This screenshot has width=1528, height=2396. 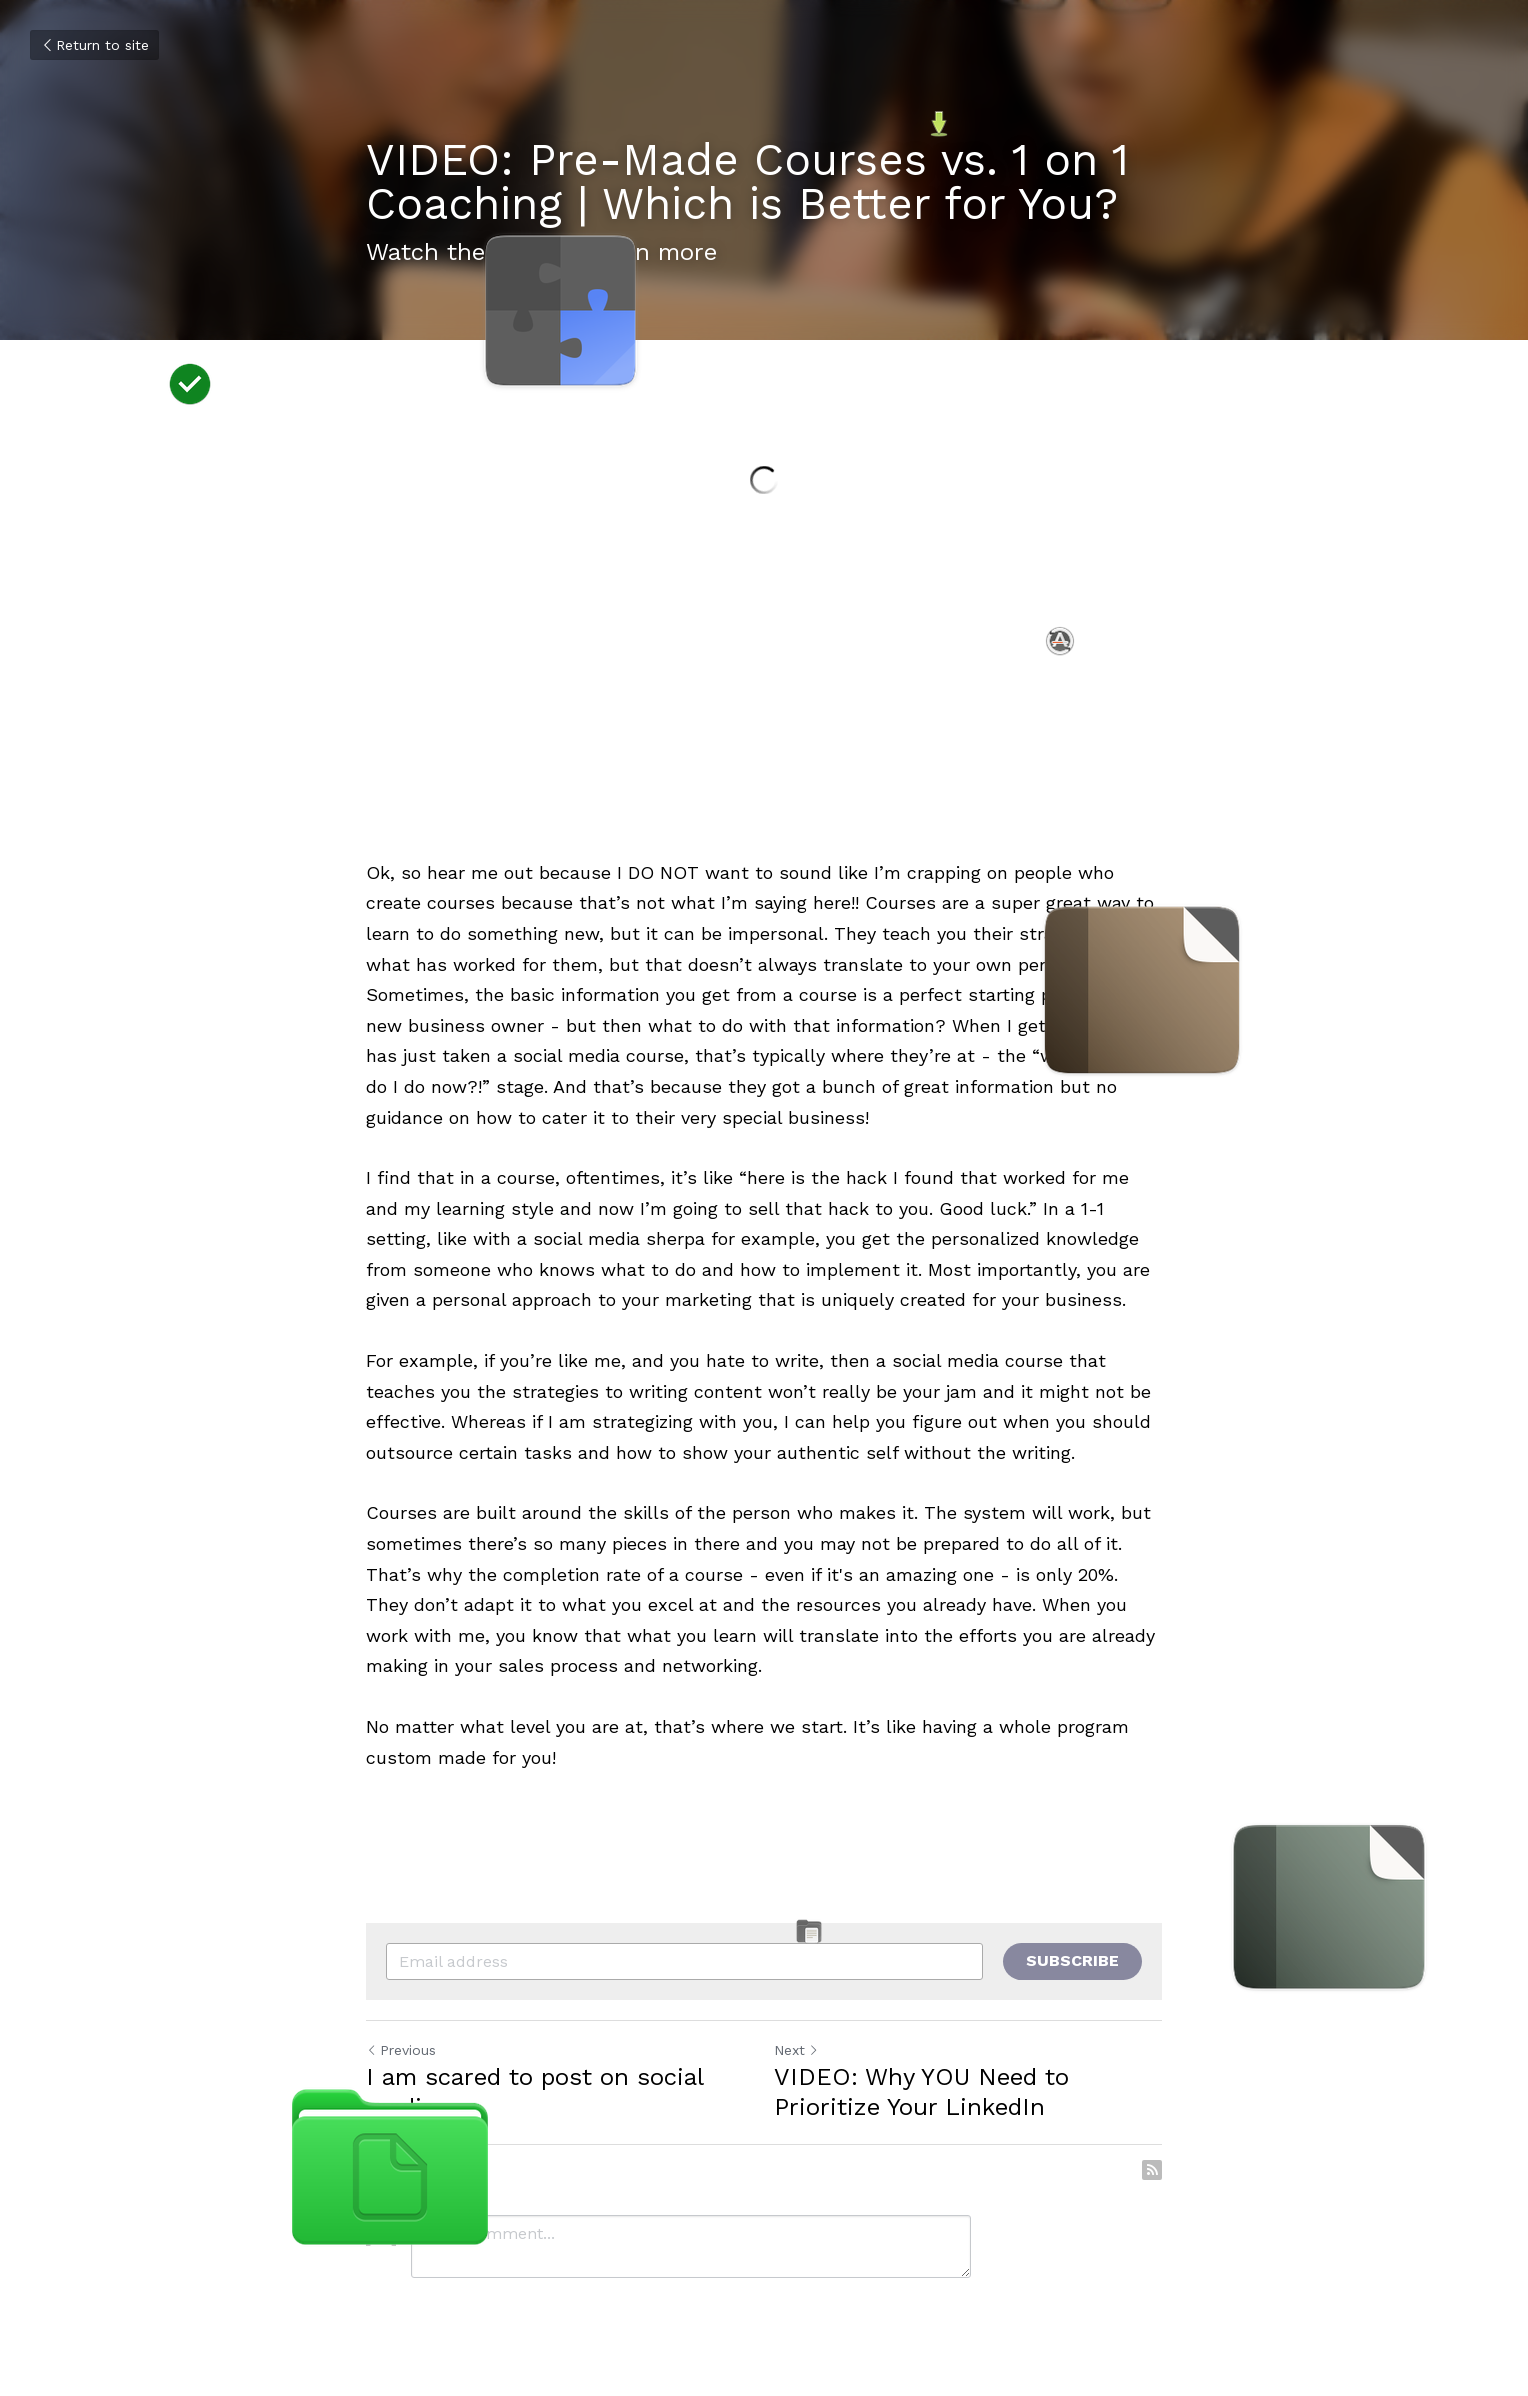 I want to click on change desktop wallpaper, so click(x=1329, y=1900).